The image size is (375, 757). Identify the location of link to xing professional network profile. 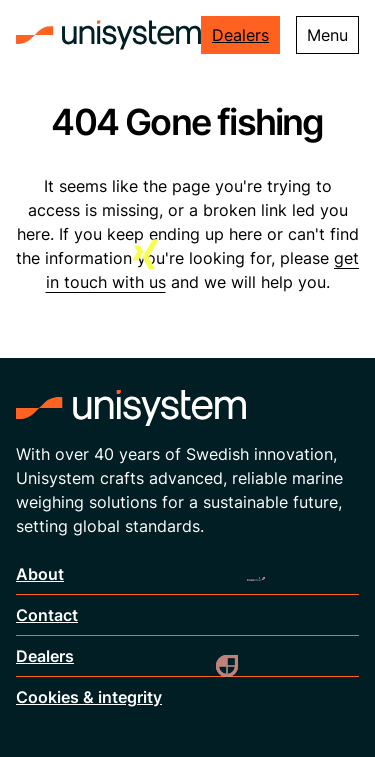
(145, 254).